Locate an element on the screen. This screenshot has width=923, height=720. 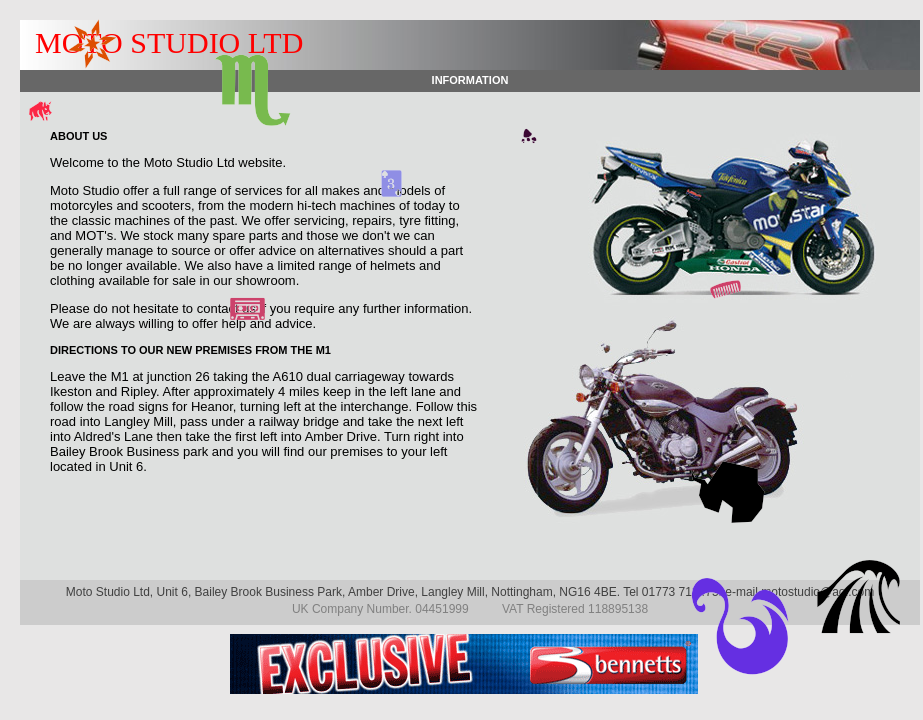
indicates a fire or flame effect in a game is located at coordinates (740, 625).